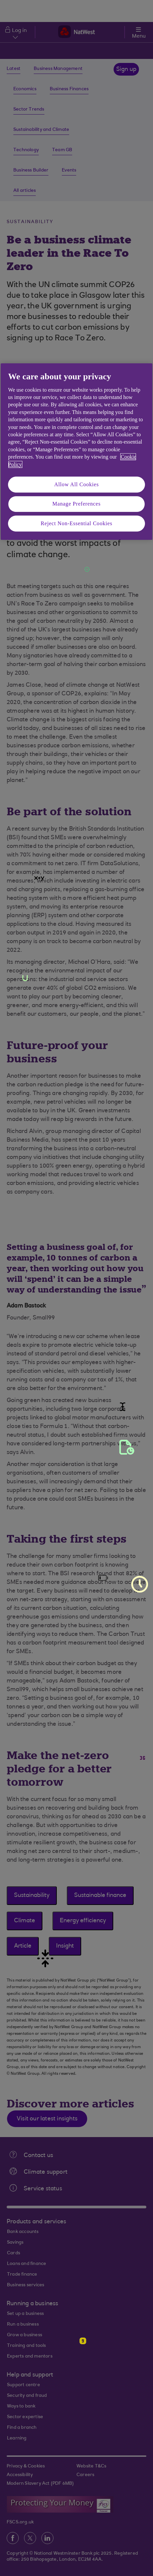  What do you see at coordinates (87, 569) in the screenshot?
I see `view more options` at bounding box center [87, 569].